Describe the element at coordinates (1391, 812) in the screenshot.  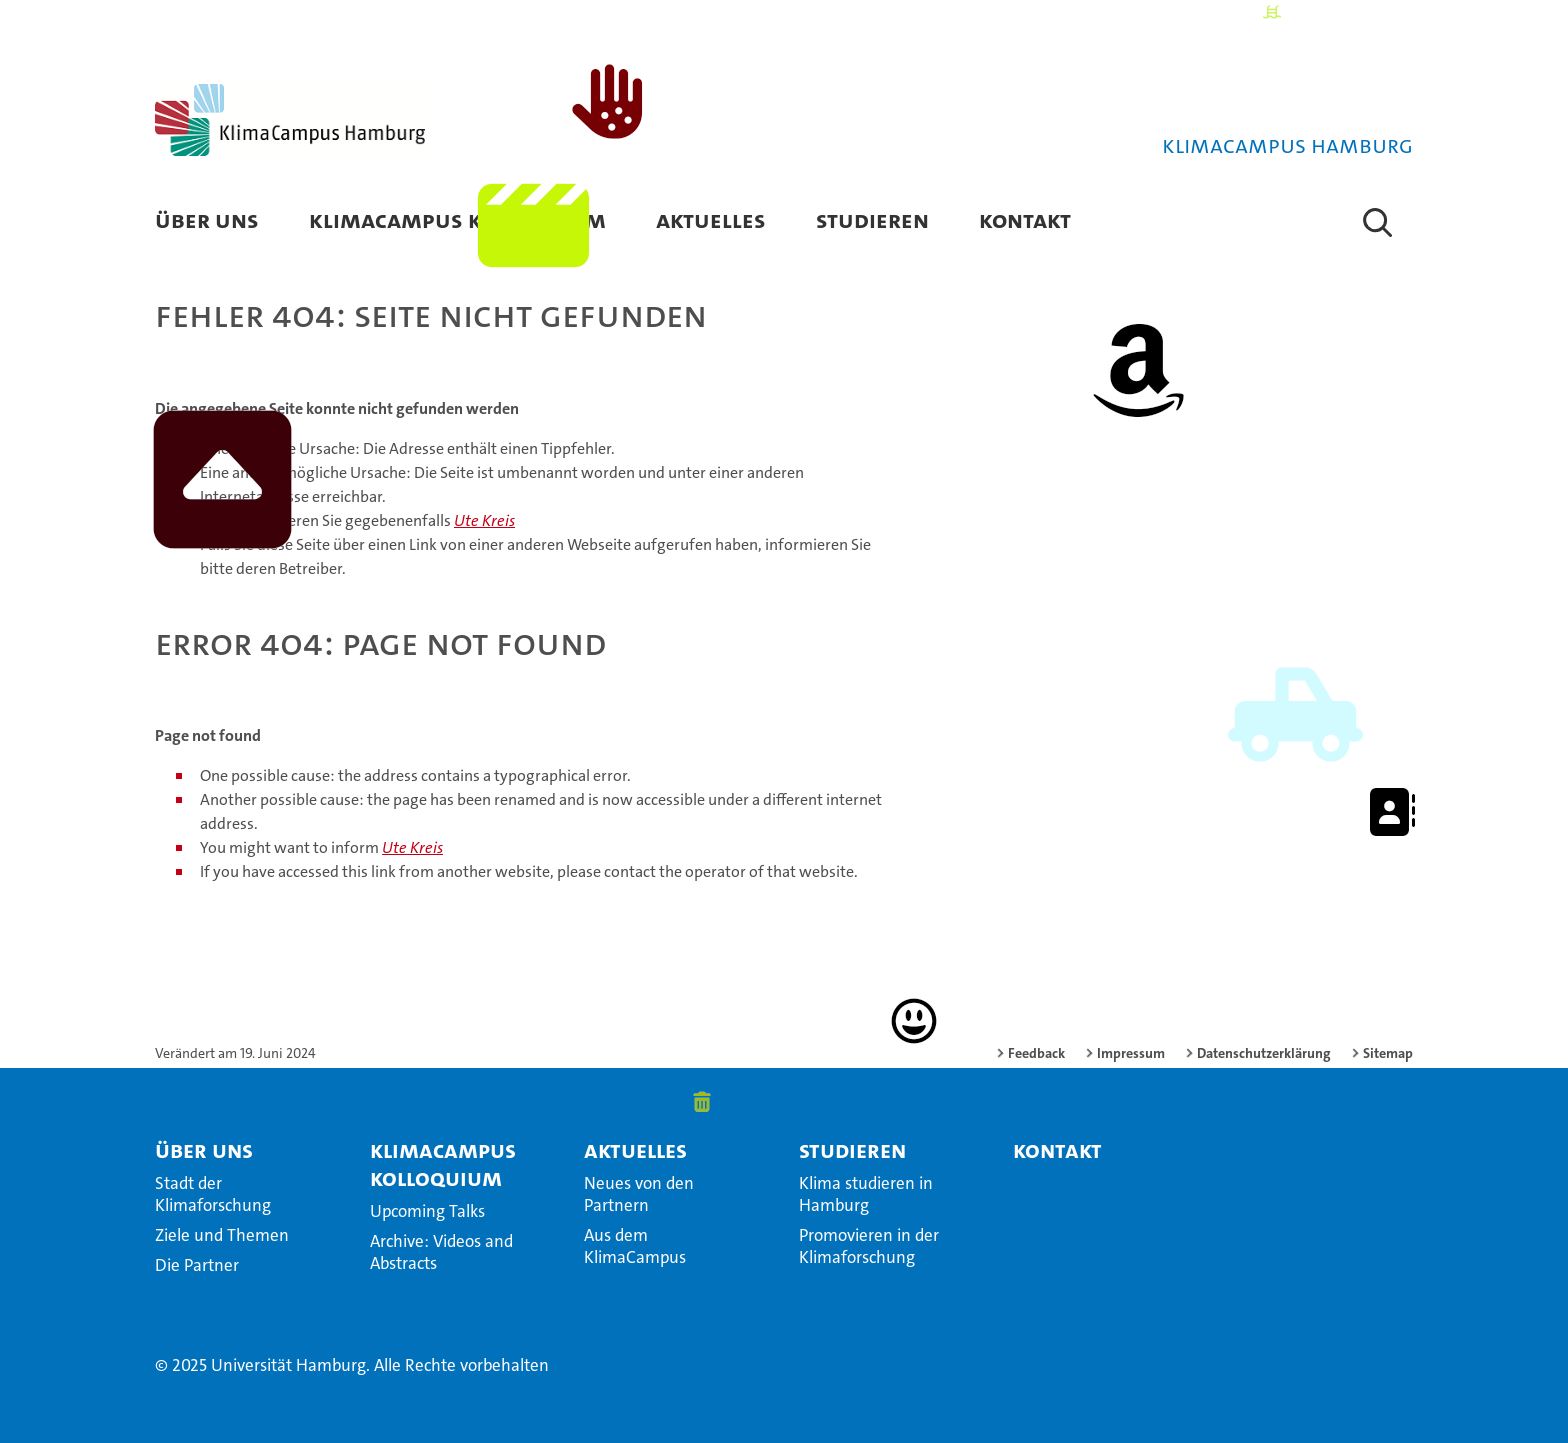
I see `open your contacts list` at that location.